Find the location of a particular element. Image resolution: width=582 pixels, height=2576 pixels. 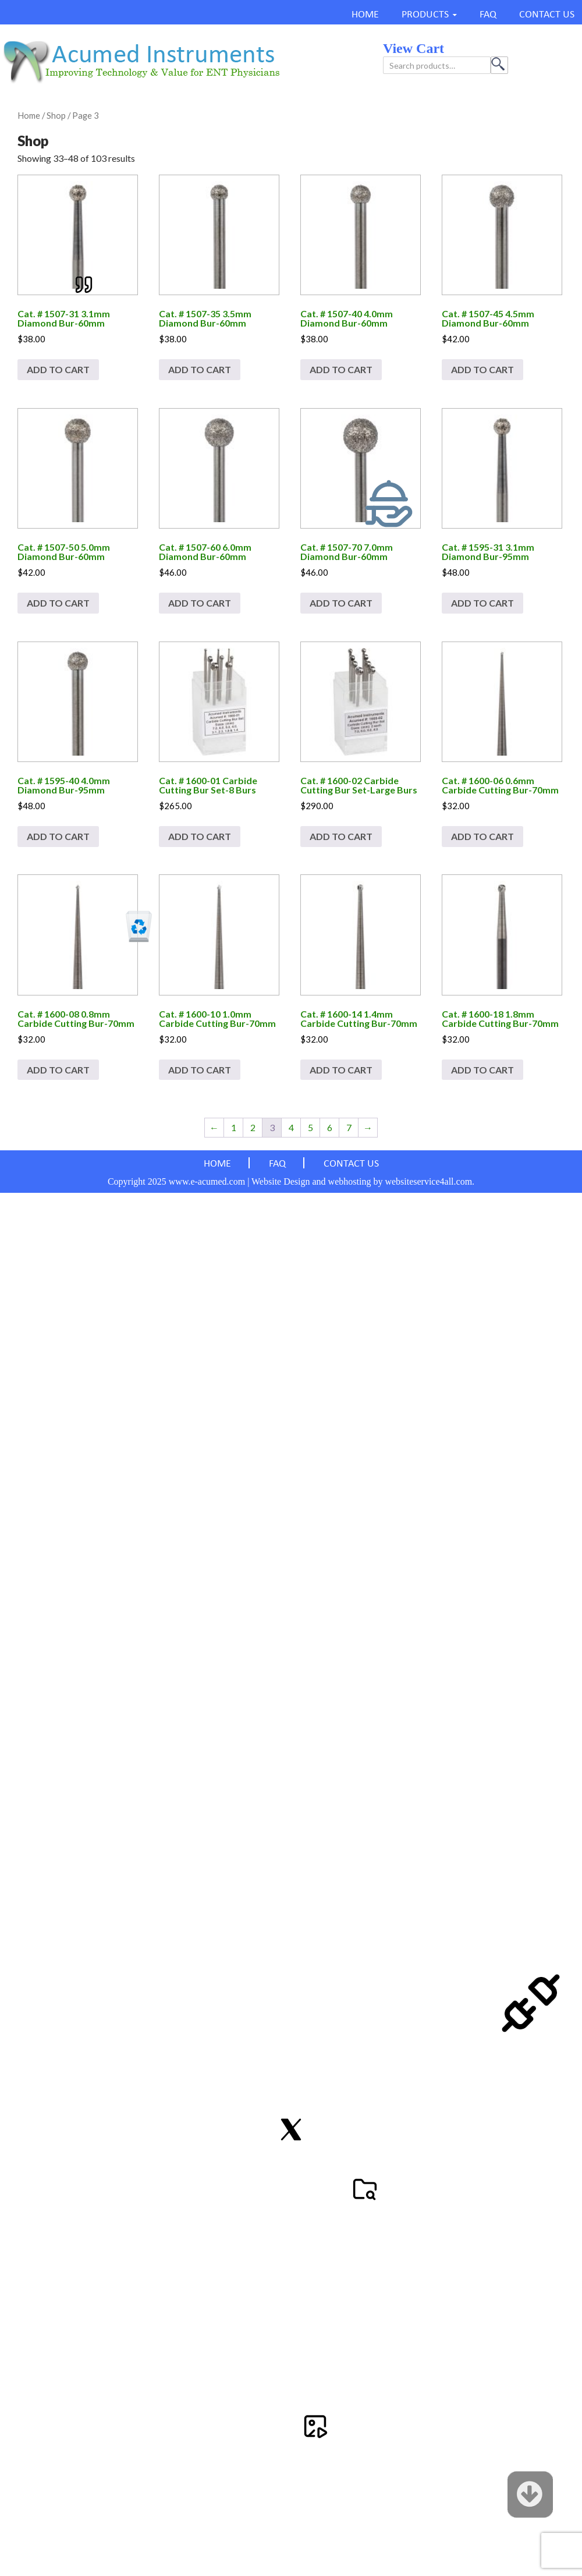

insert a block quote is located at coordinates (84, 285).